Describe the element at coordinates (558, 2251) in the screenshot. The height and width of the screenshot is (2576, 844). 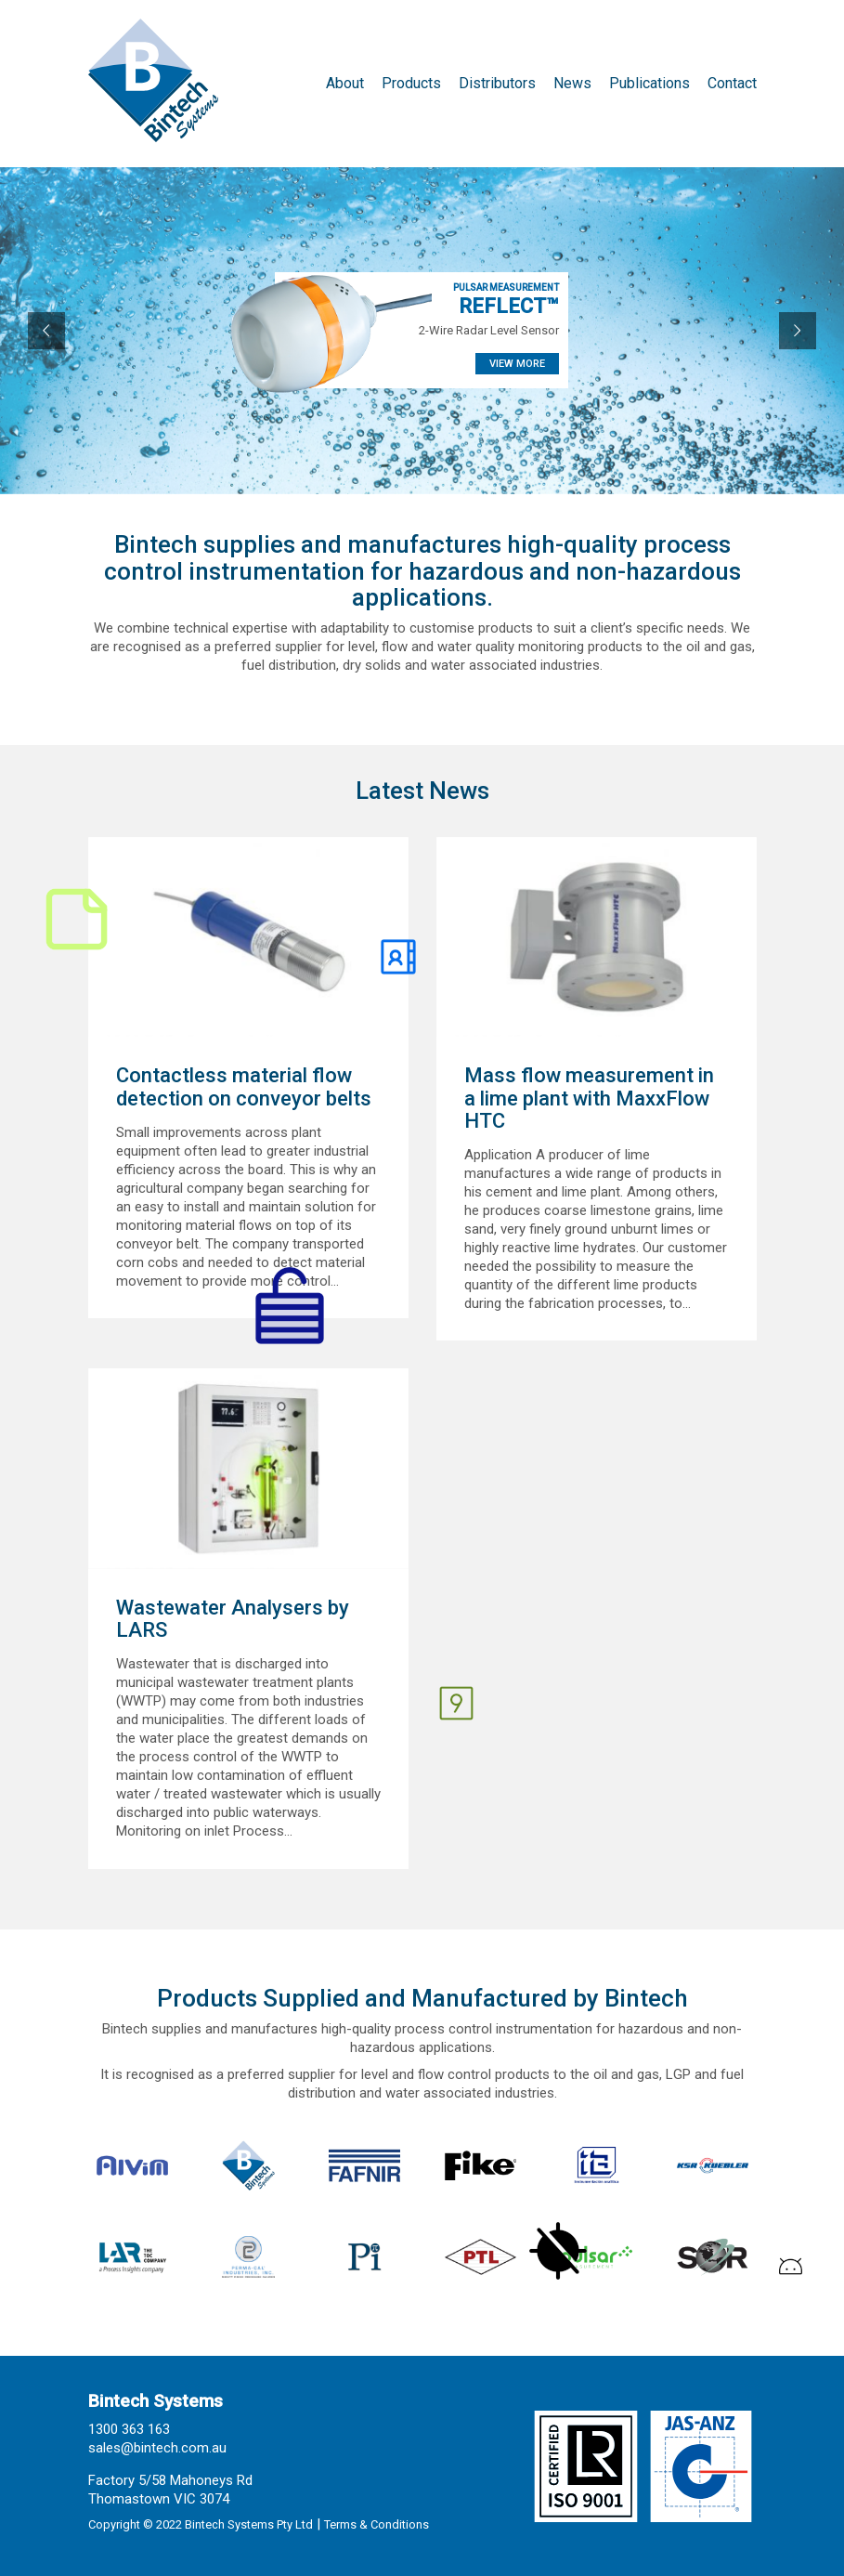
I see `location services disabled` at that location.